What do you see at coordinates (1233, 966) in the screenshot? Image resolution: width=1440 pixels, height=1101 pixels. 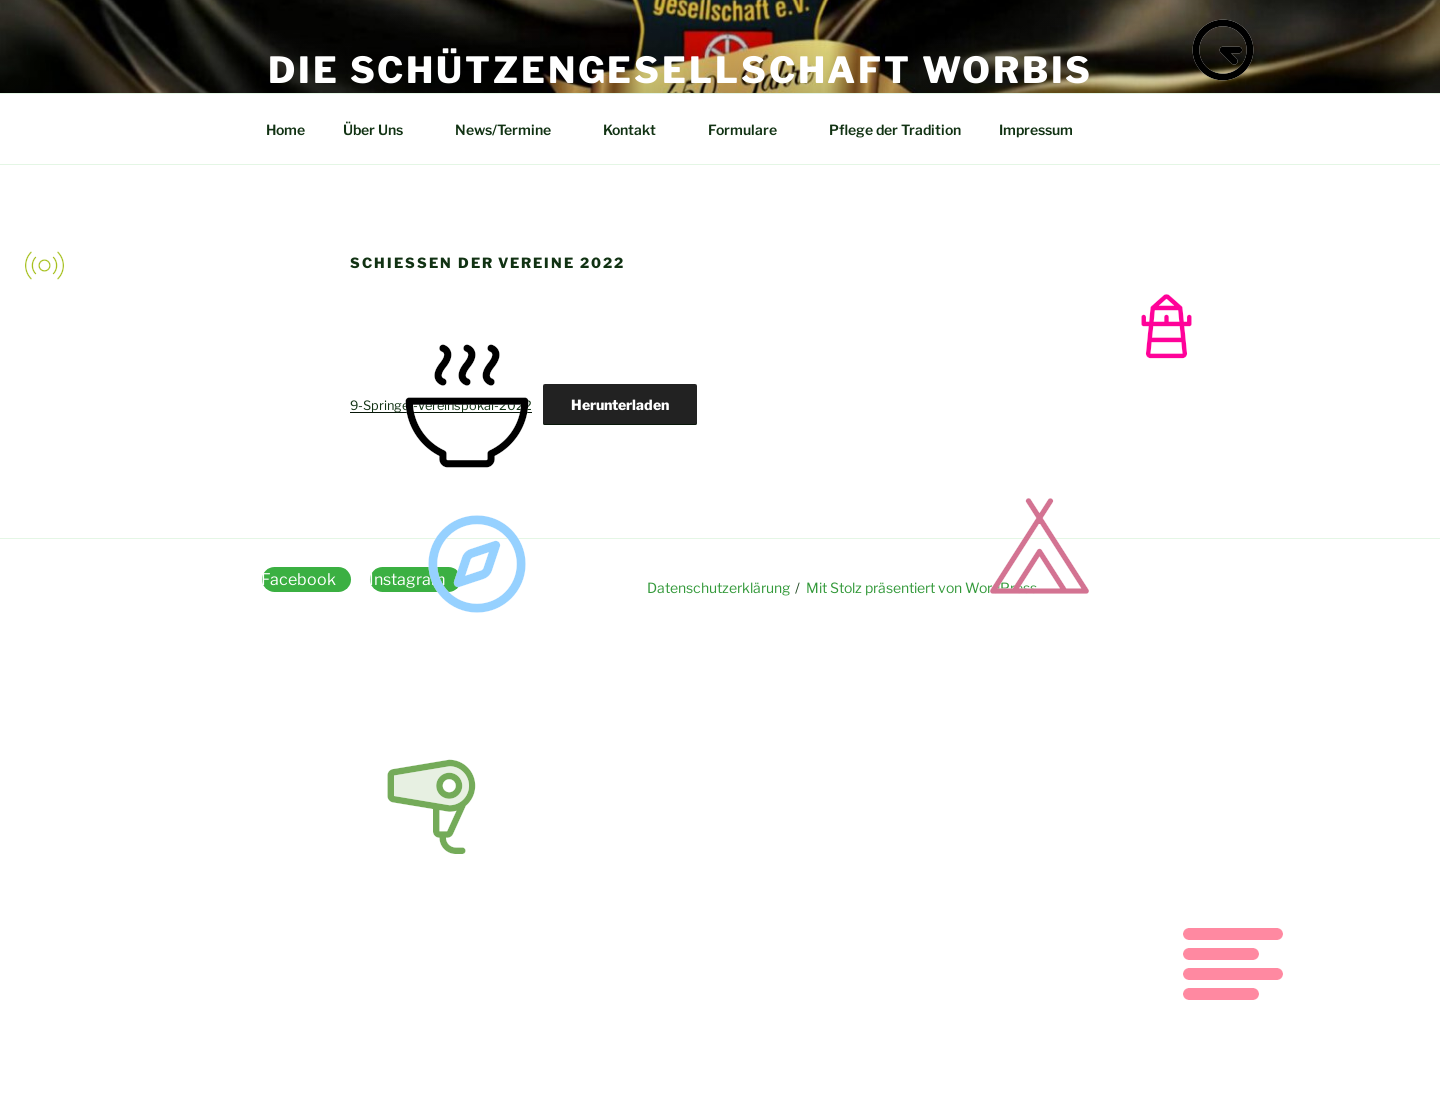 I see `align text to the left` at bounding box center [1233, 966].